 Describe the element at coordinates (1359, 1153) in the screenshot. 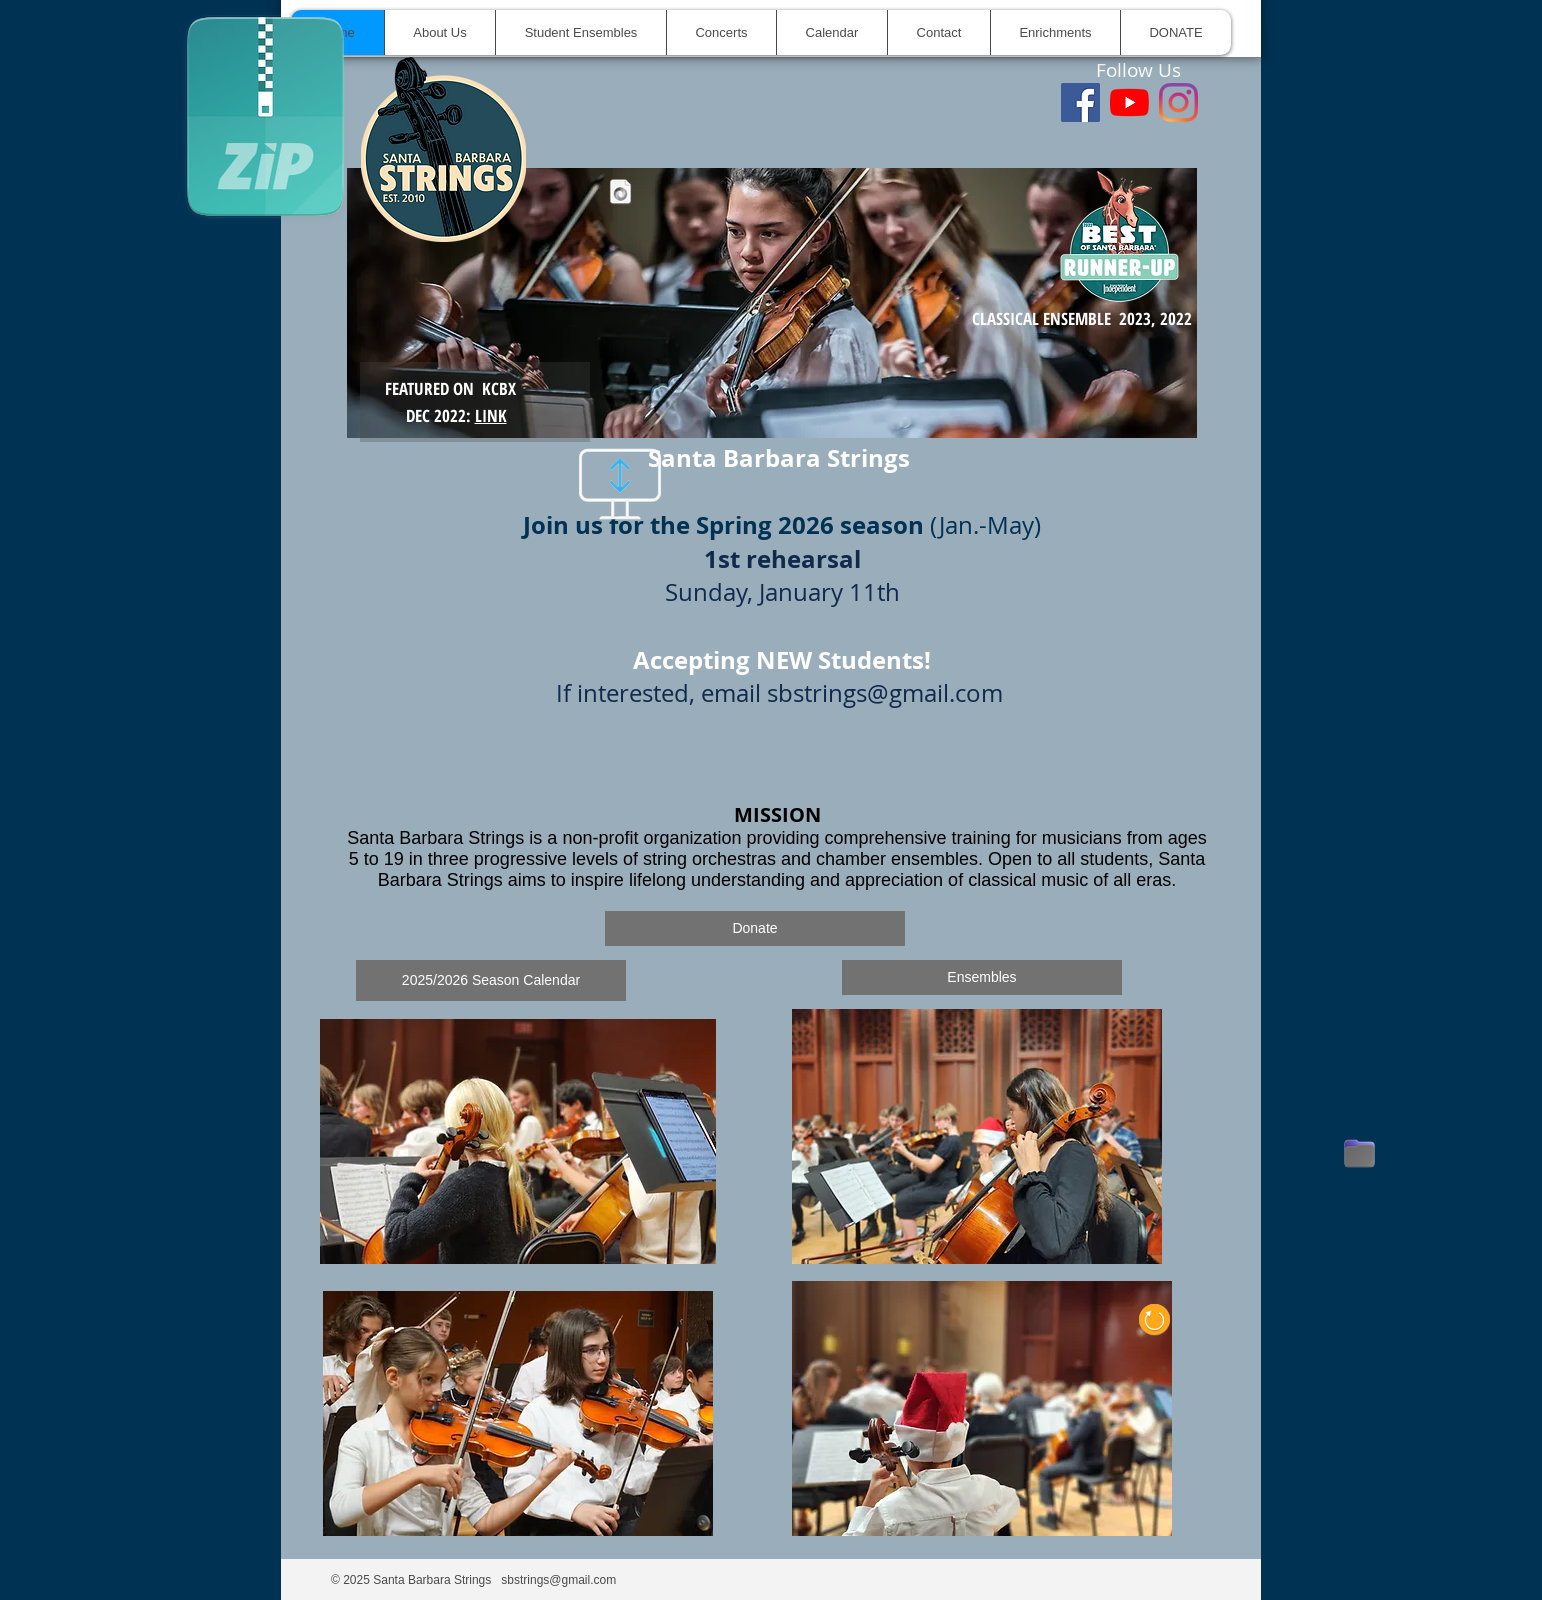

I see `open folder to view contents` at that location.